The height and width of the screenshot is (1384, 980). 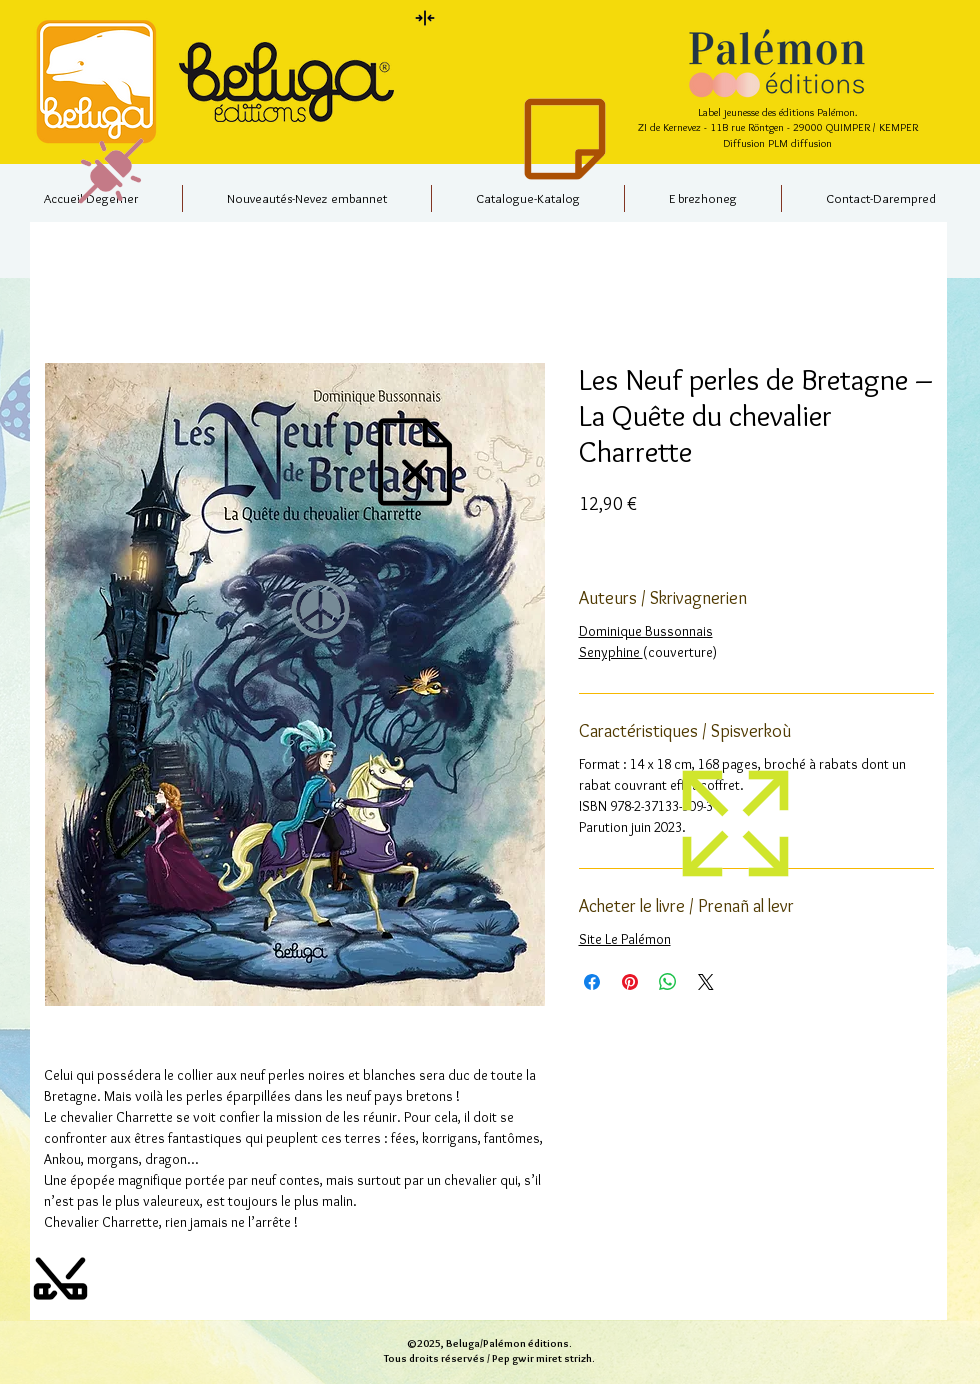 What do you see at coordinates (425, 18) in the screenshot?
I see `collapse or minimize a horizontal panel` at bounding box center [425, 18].